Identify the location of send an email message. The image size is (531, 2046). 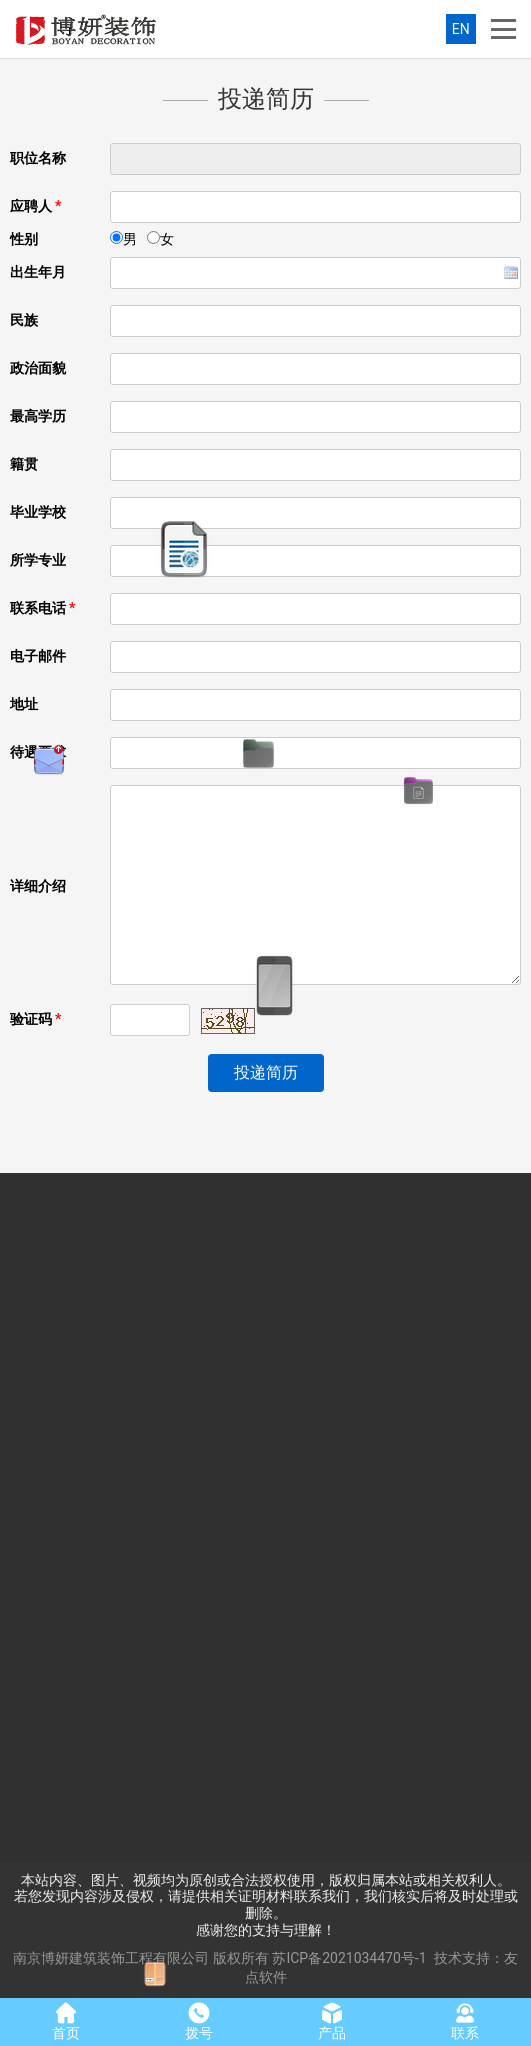
(49, 761).